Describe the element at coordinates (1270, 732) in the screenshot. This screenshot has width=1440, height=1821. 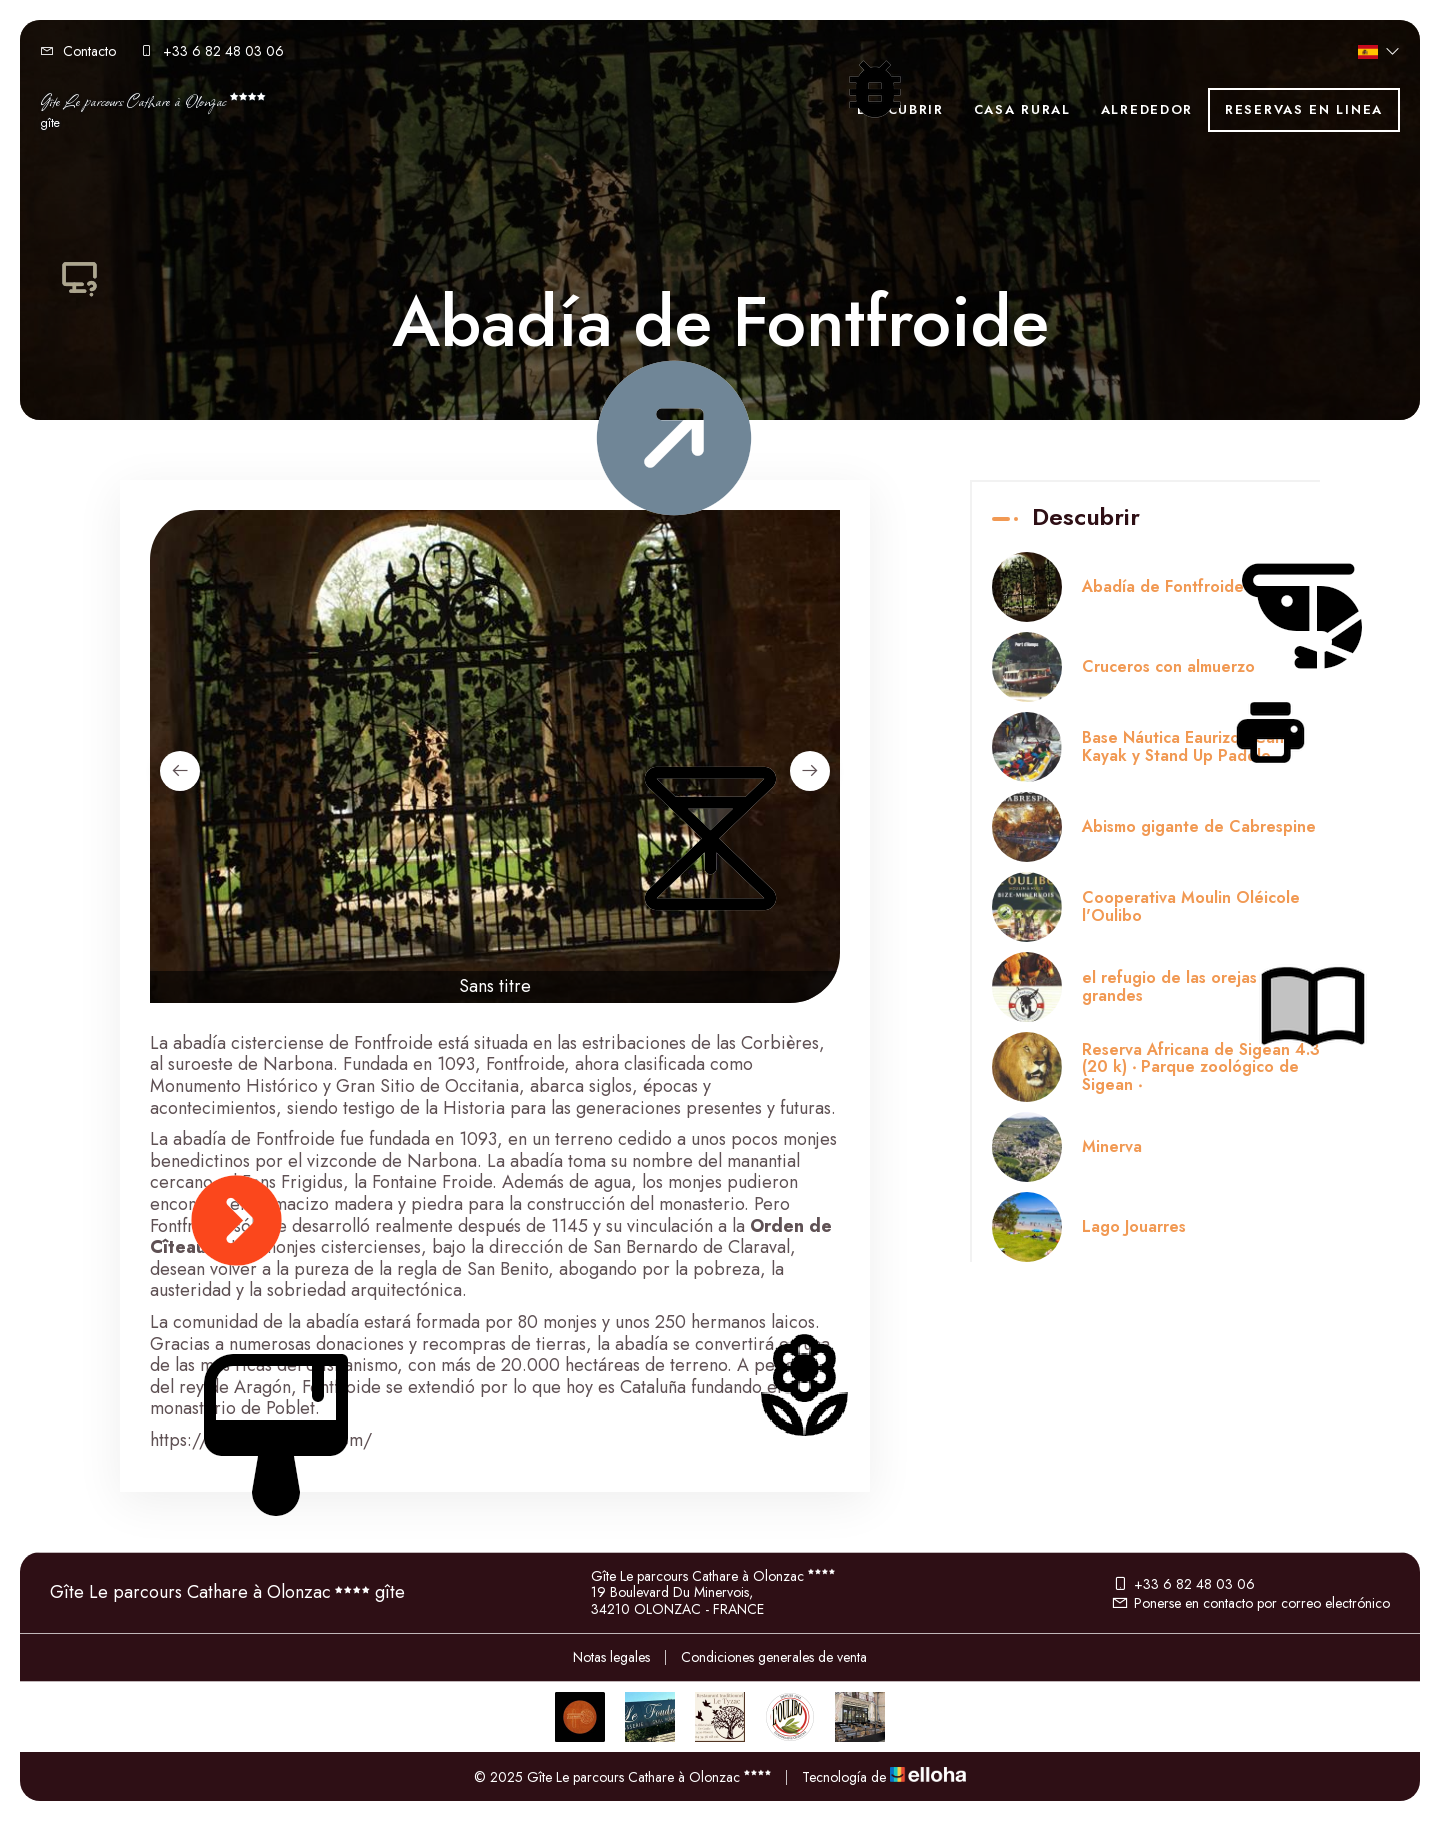
I see `print current document or page` at that location.